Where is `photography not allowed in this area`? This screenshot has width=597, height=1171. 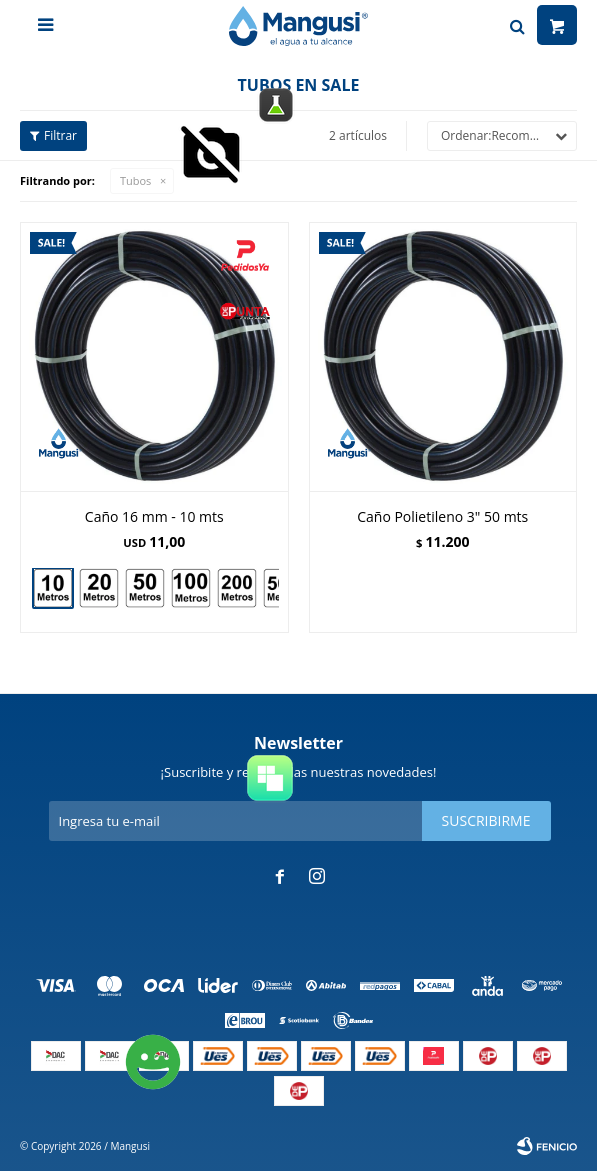 photography not allowed in this area is located at coordinates (211, 152).